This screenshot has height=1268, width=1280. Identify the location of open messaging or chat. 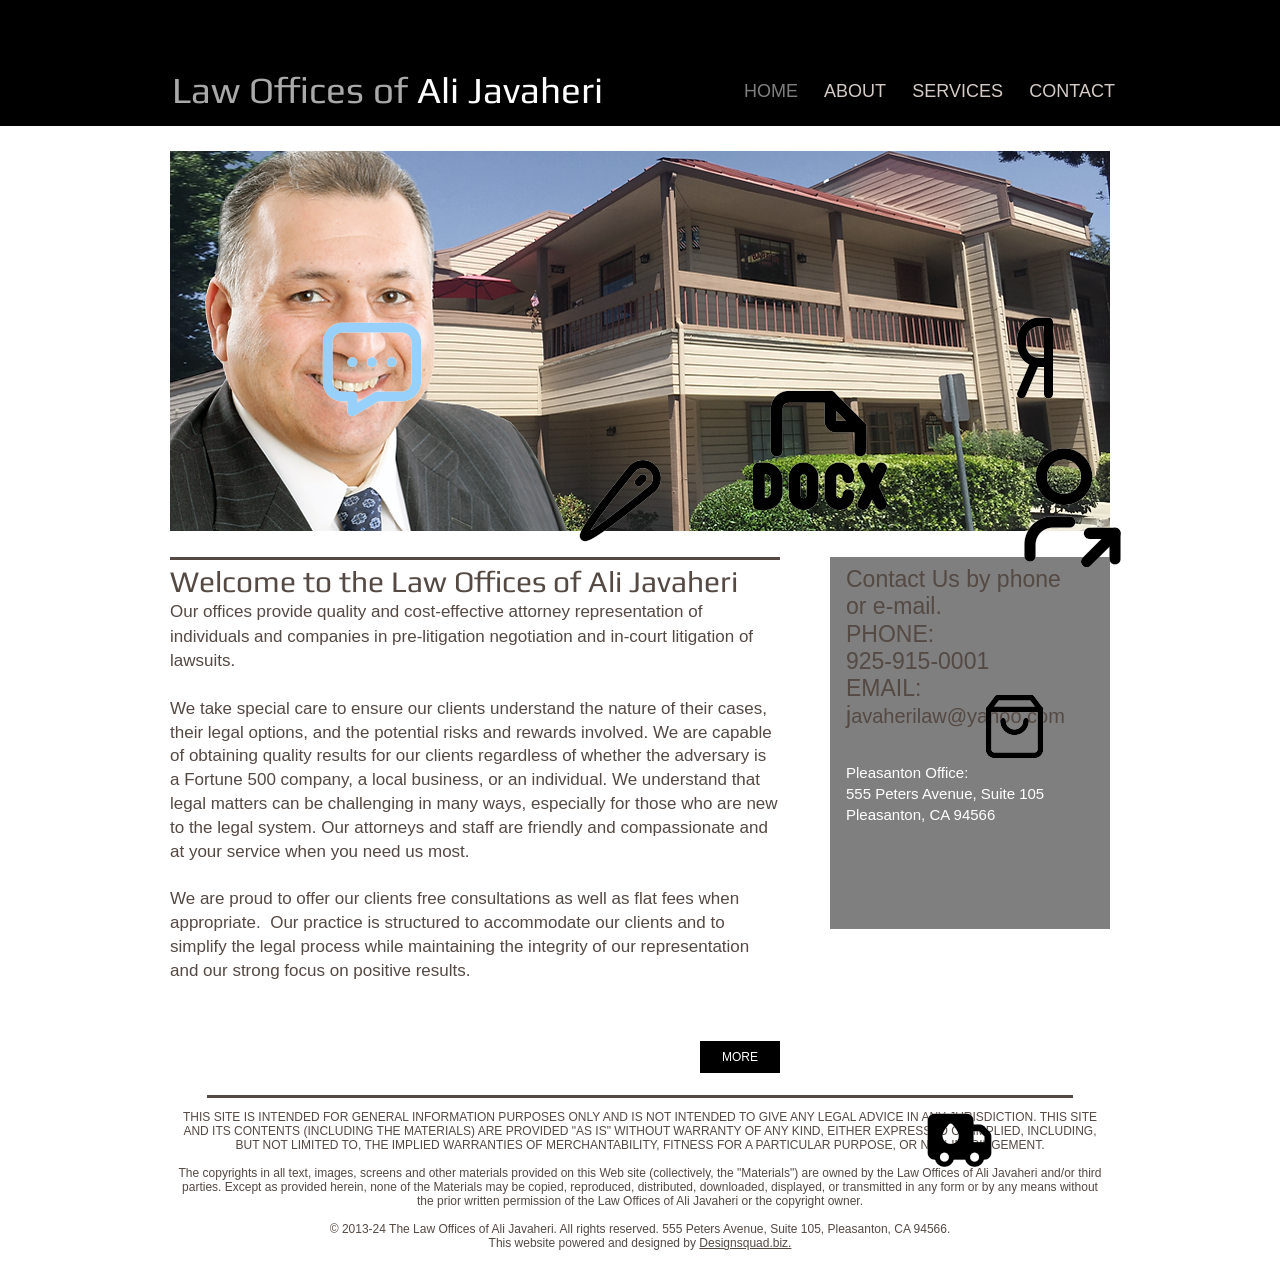
(372, 367).